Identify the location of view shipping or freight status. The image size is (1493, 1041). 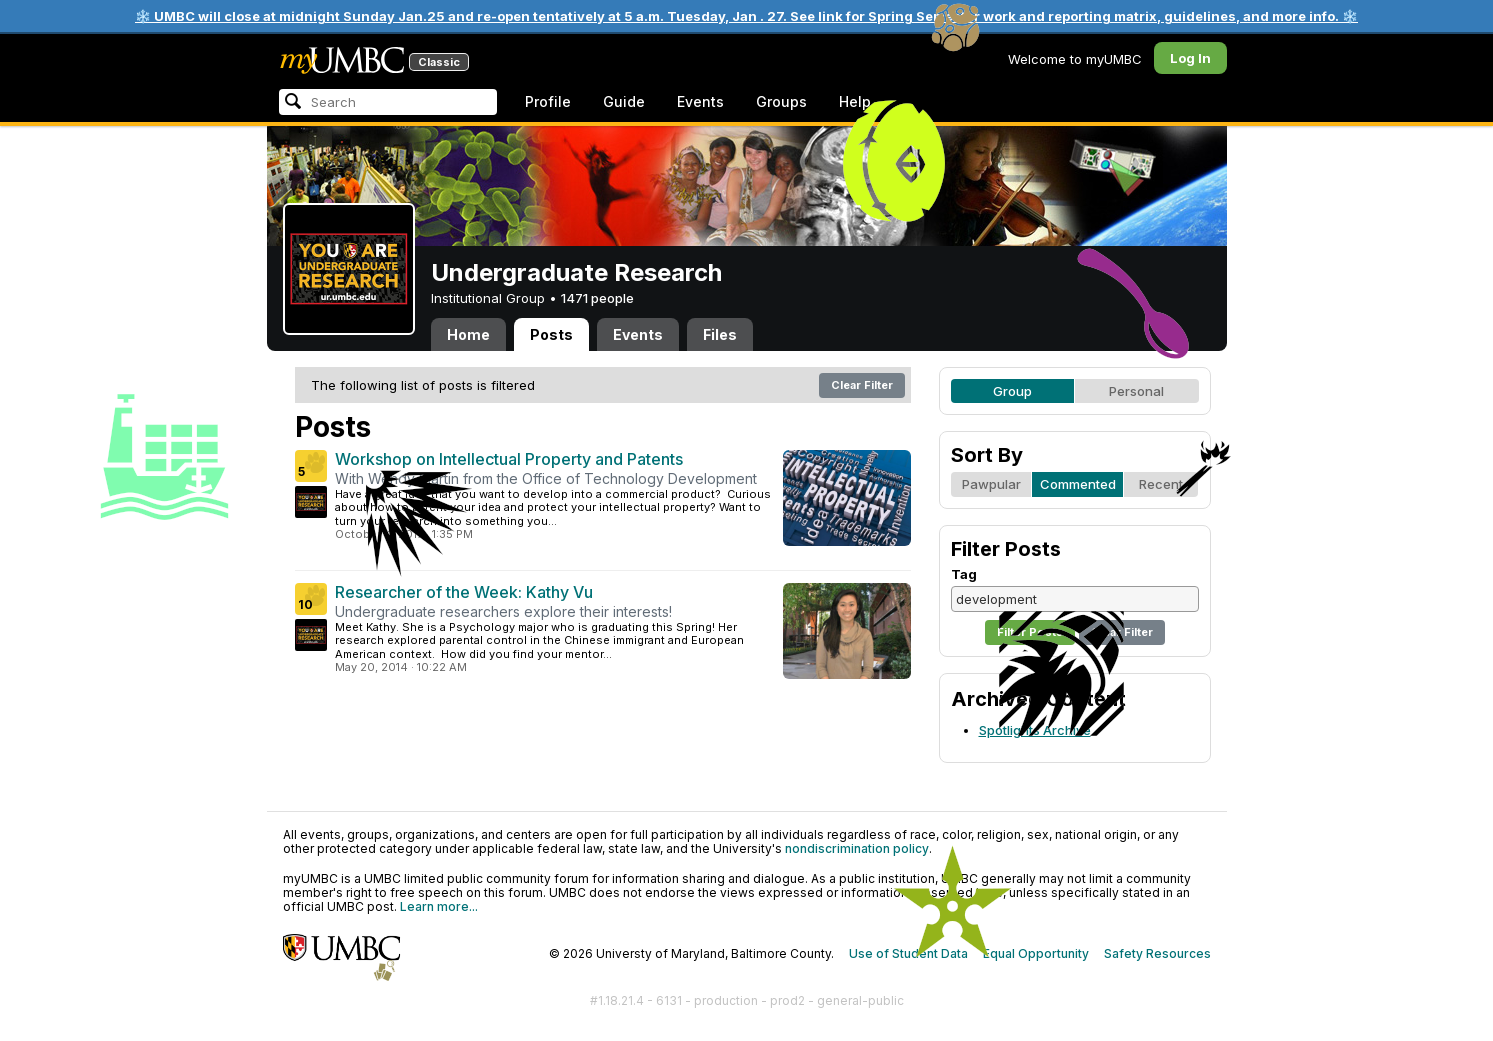
(164, 456).